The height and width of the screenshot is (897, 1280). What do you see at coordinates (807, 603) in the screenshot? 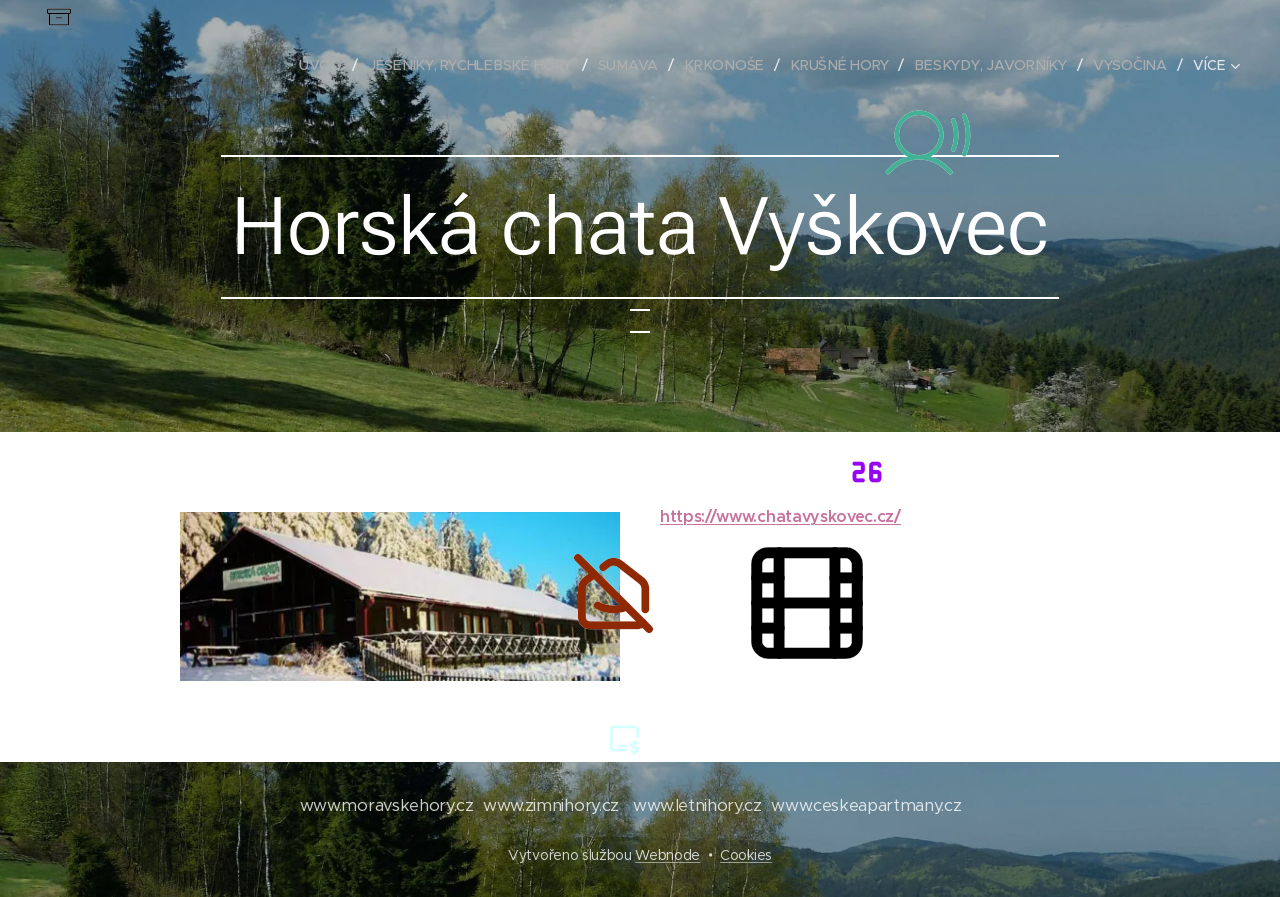
I see `access video or movie content` at bounding box center [807, 603].